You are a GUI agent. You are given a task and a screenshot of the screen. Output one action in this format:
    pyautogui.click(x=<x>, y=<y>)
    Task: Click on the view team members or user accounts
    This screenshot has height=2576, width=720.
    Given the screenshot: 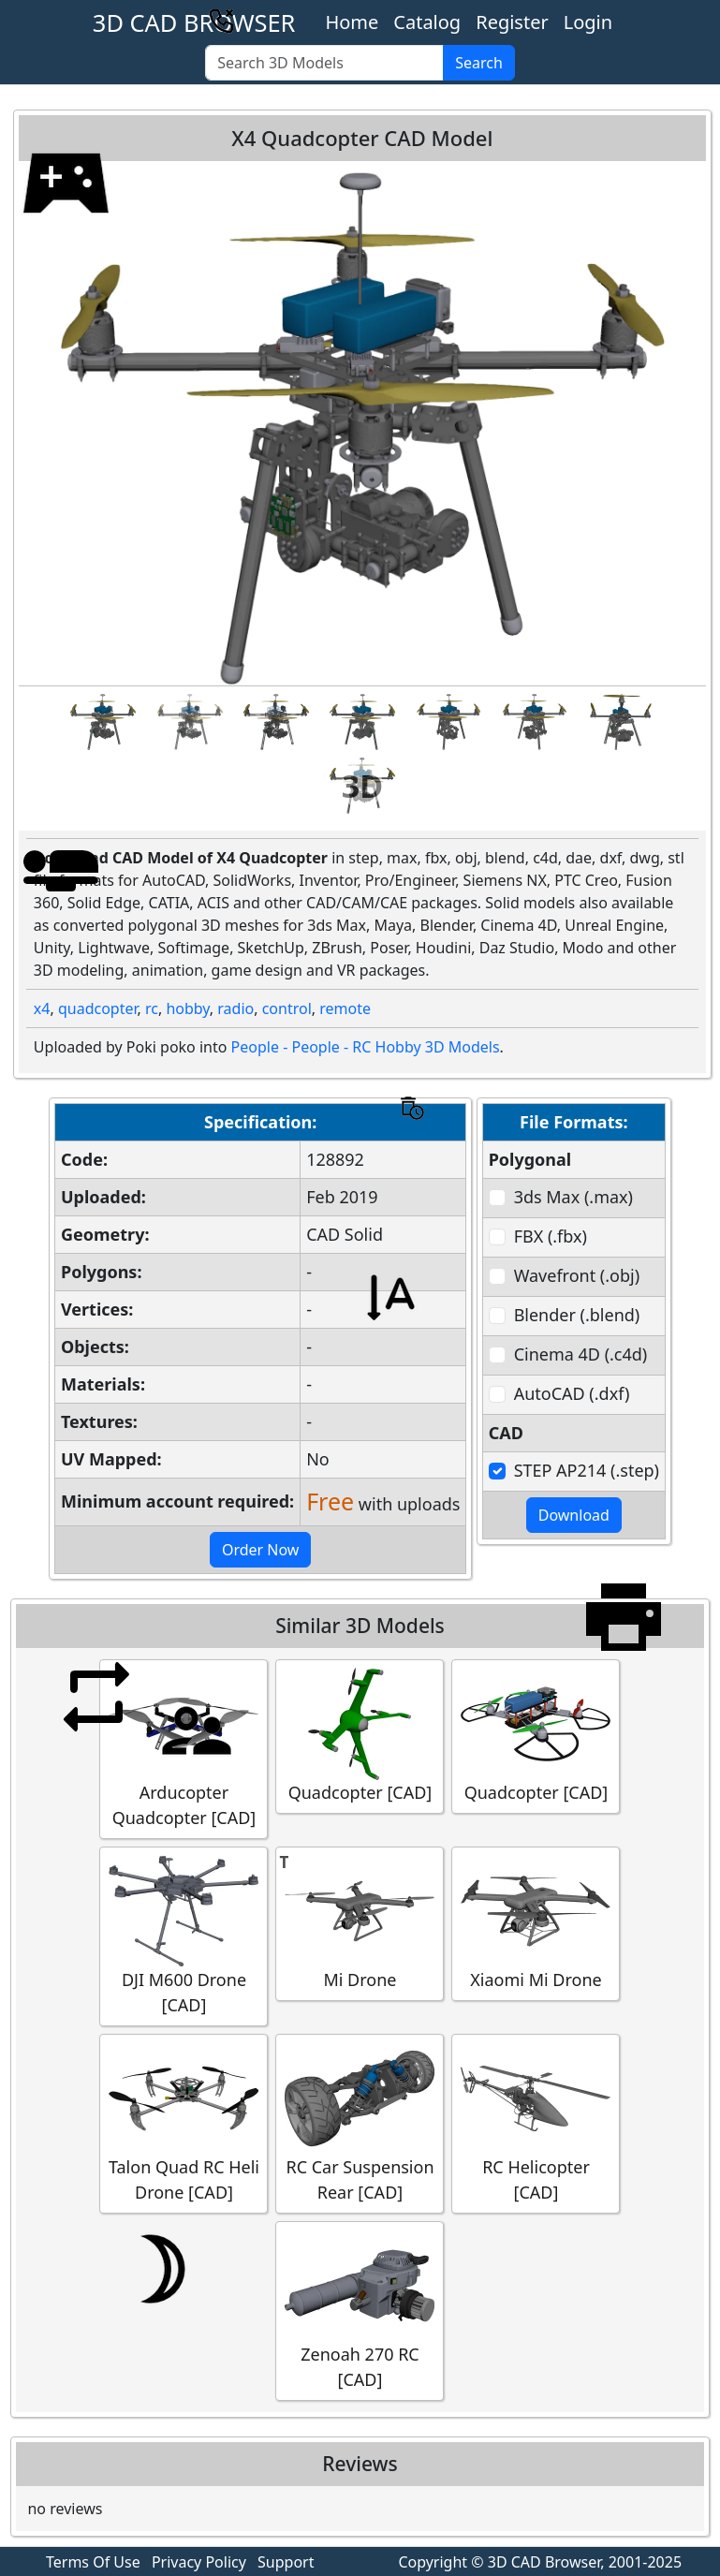 What is the action you would take?
    pyautogui.click(x=197, y=1730)
    